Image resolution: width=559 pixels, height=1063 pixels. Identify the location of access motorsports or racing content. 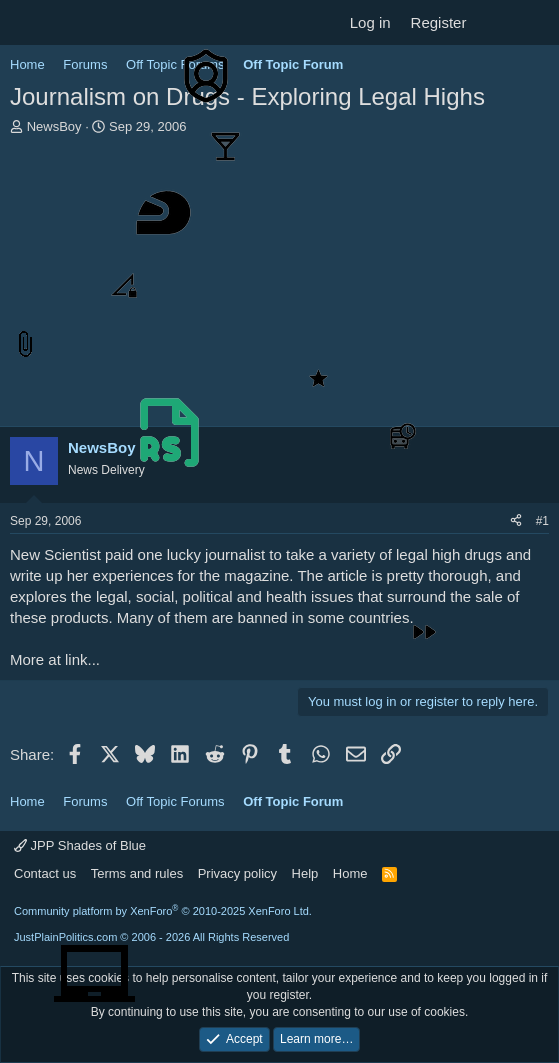
(163, 212).